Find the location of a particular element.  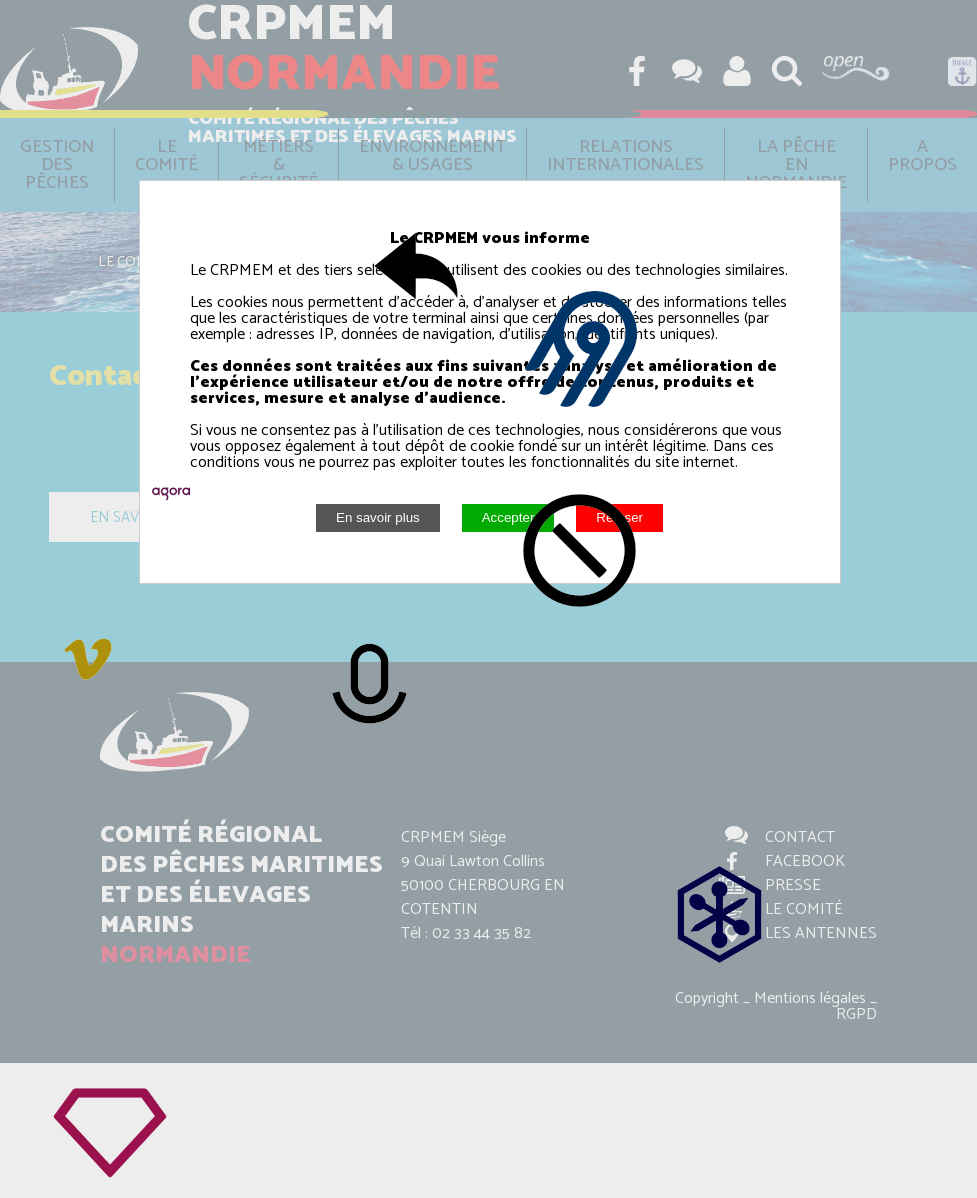

indicates VIP or premium membership status is located at coordinates (110, 1131).